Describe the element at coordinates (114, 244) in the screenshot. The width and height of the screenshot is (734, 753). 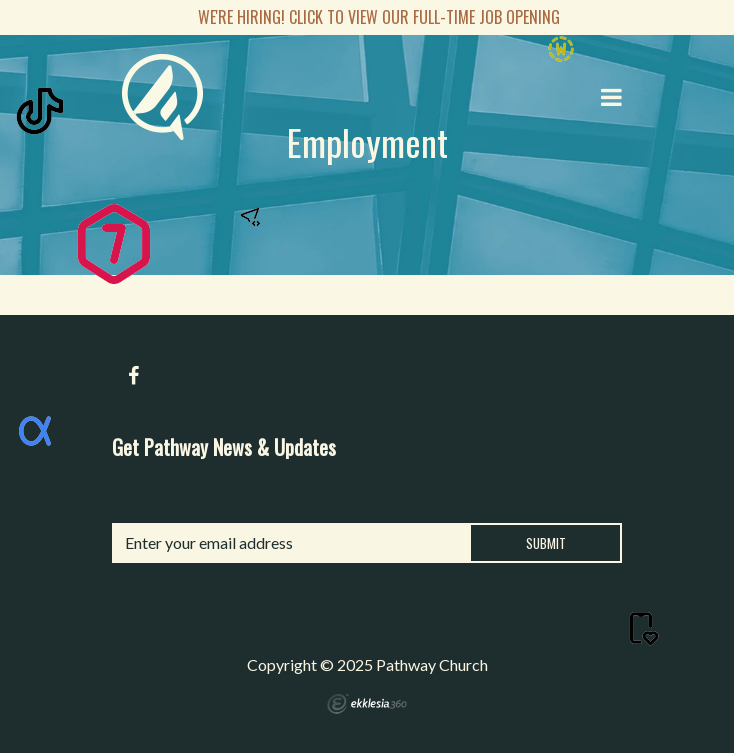
I see `indicates step 7 in a multi-step process` at that location.